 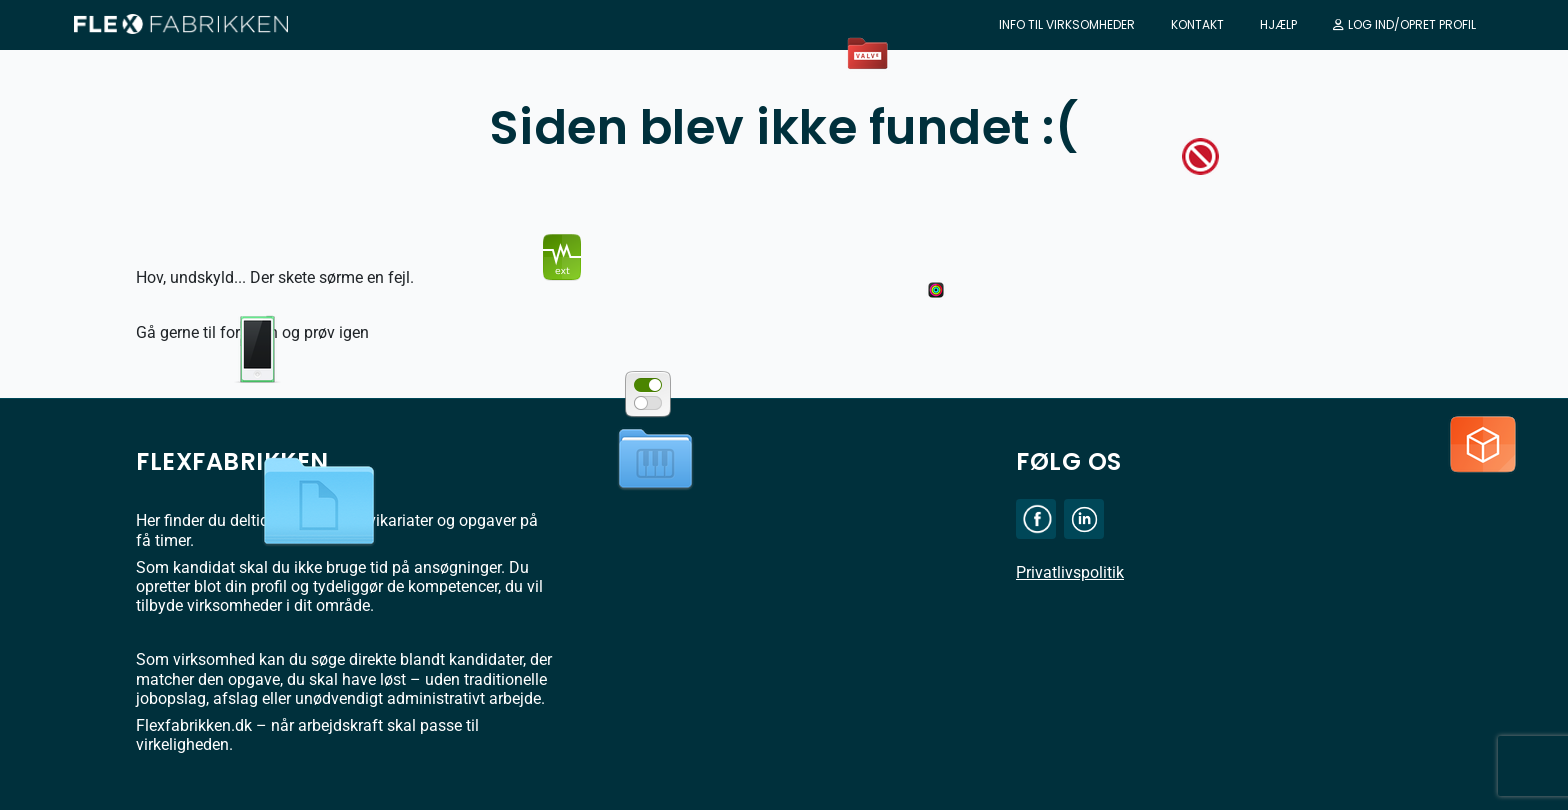 What do you see at coordinates (1483, 442) in the screenshot?
I see `open a 3D model file` at bounding box center [1483, 442].